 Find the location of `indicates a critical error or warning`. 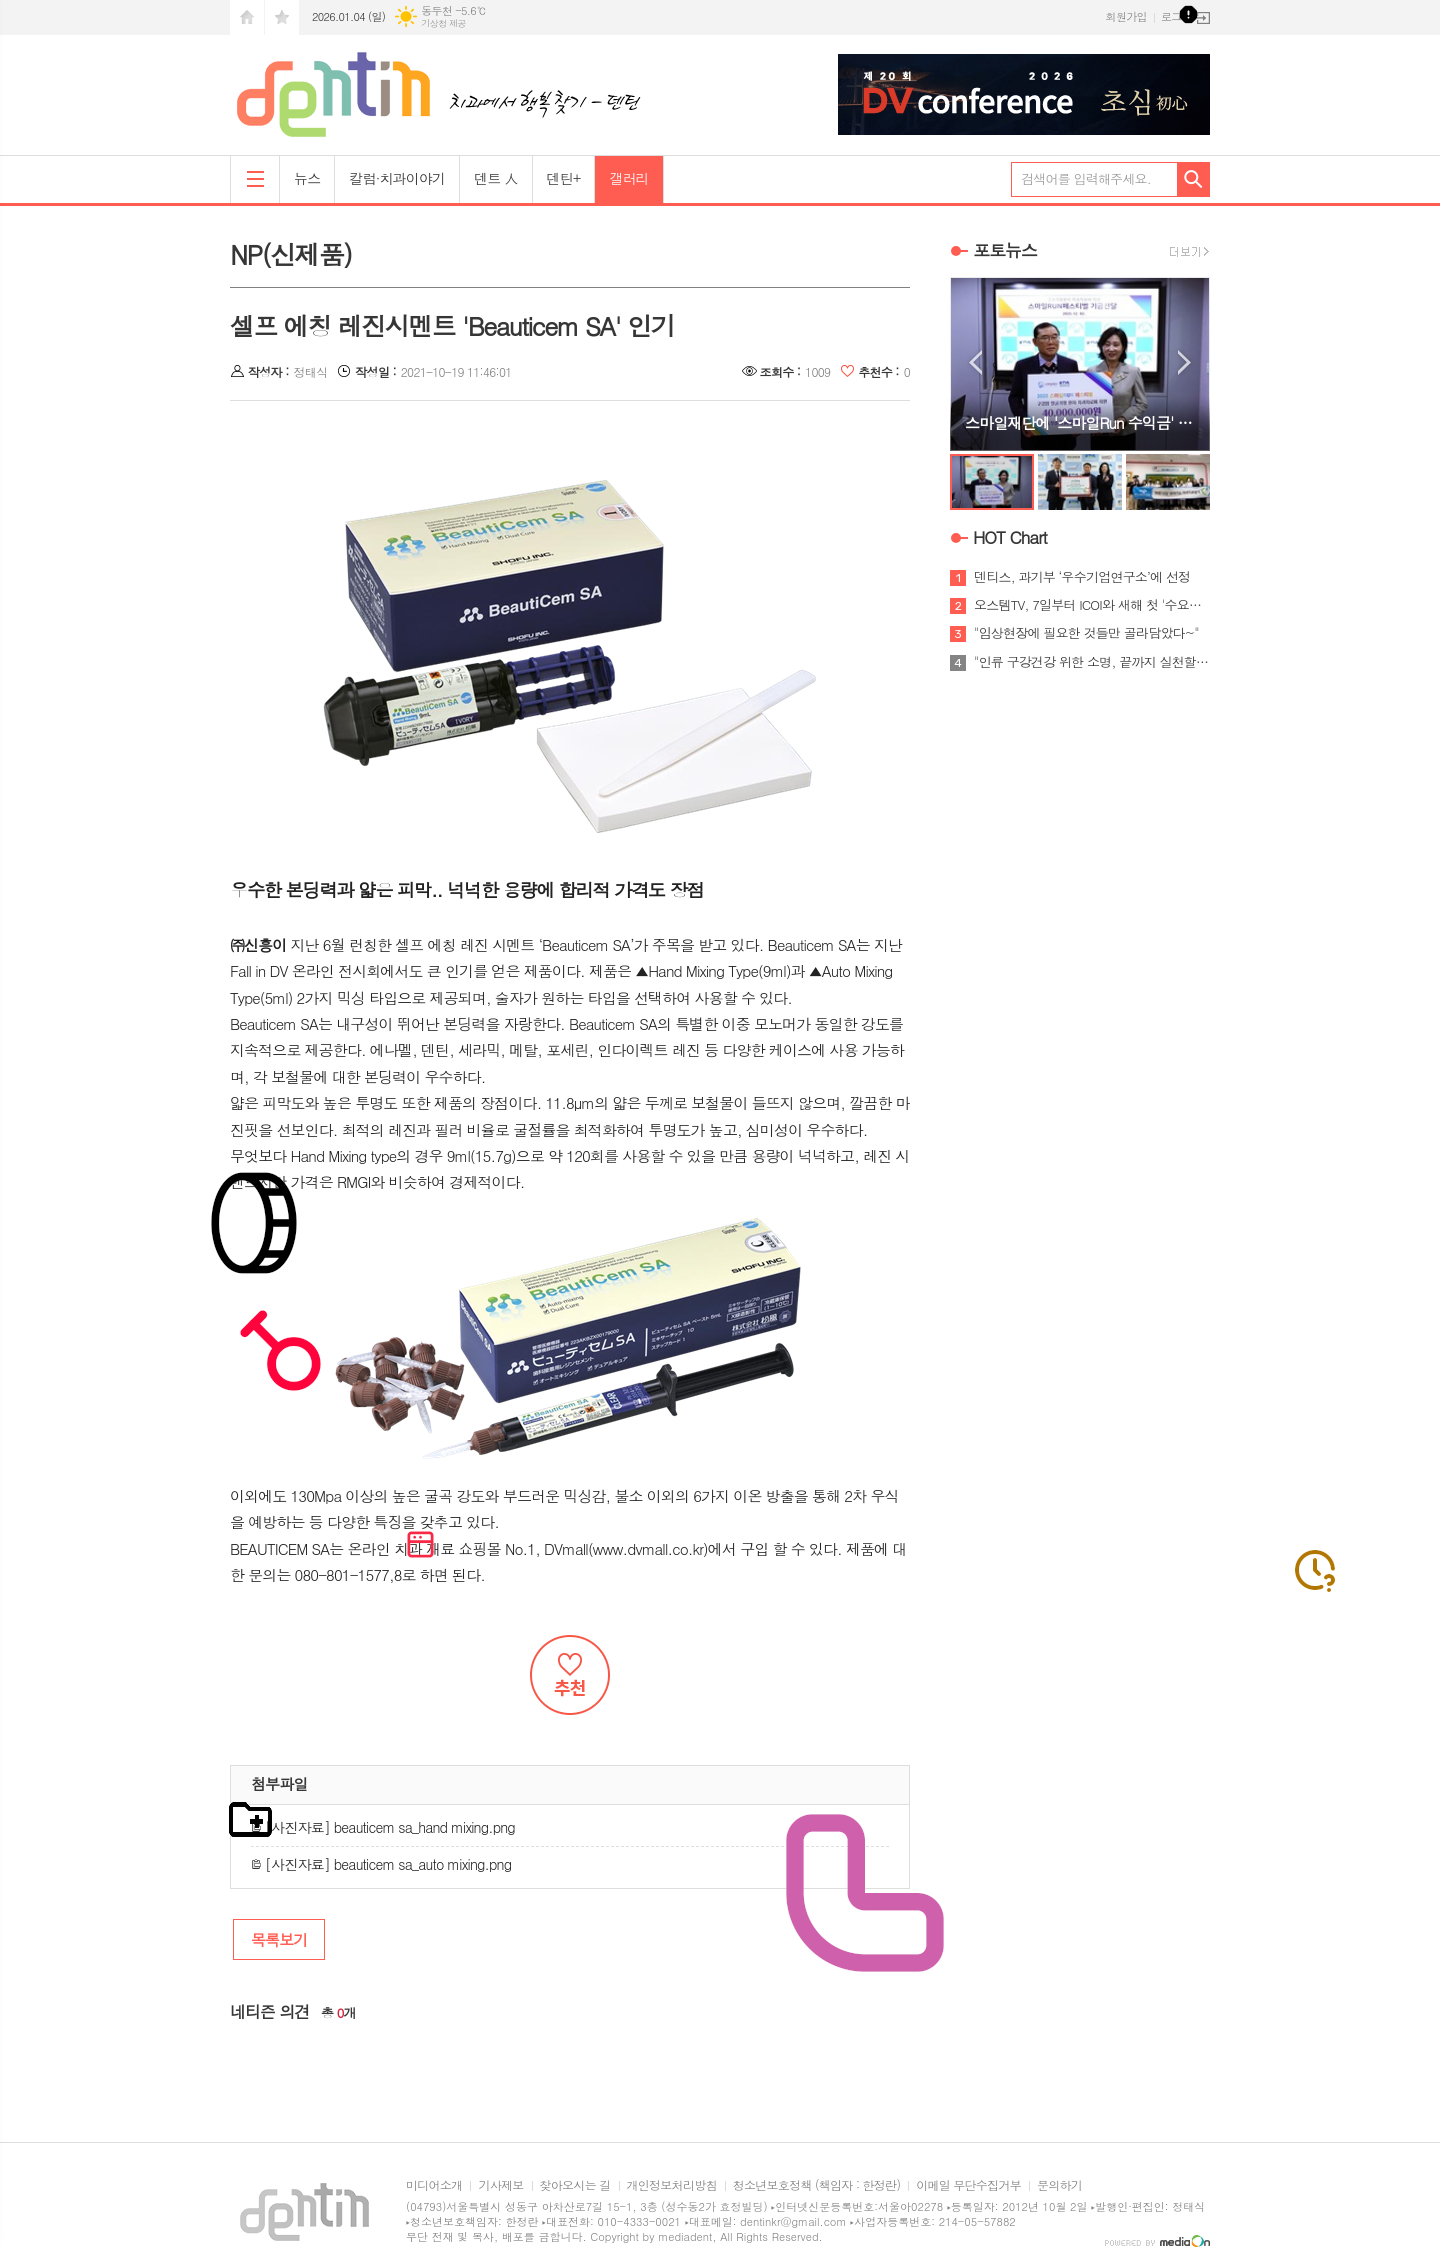

indicates a critical error or warning is located at coordinates (1188, 14).